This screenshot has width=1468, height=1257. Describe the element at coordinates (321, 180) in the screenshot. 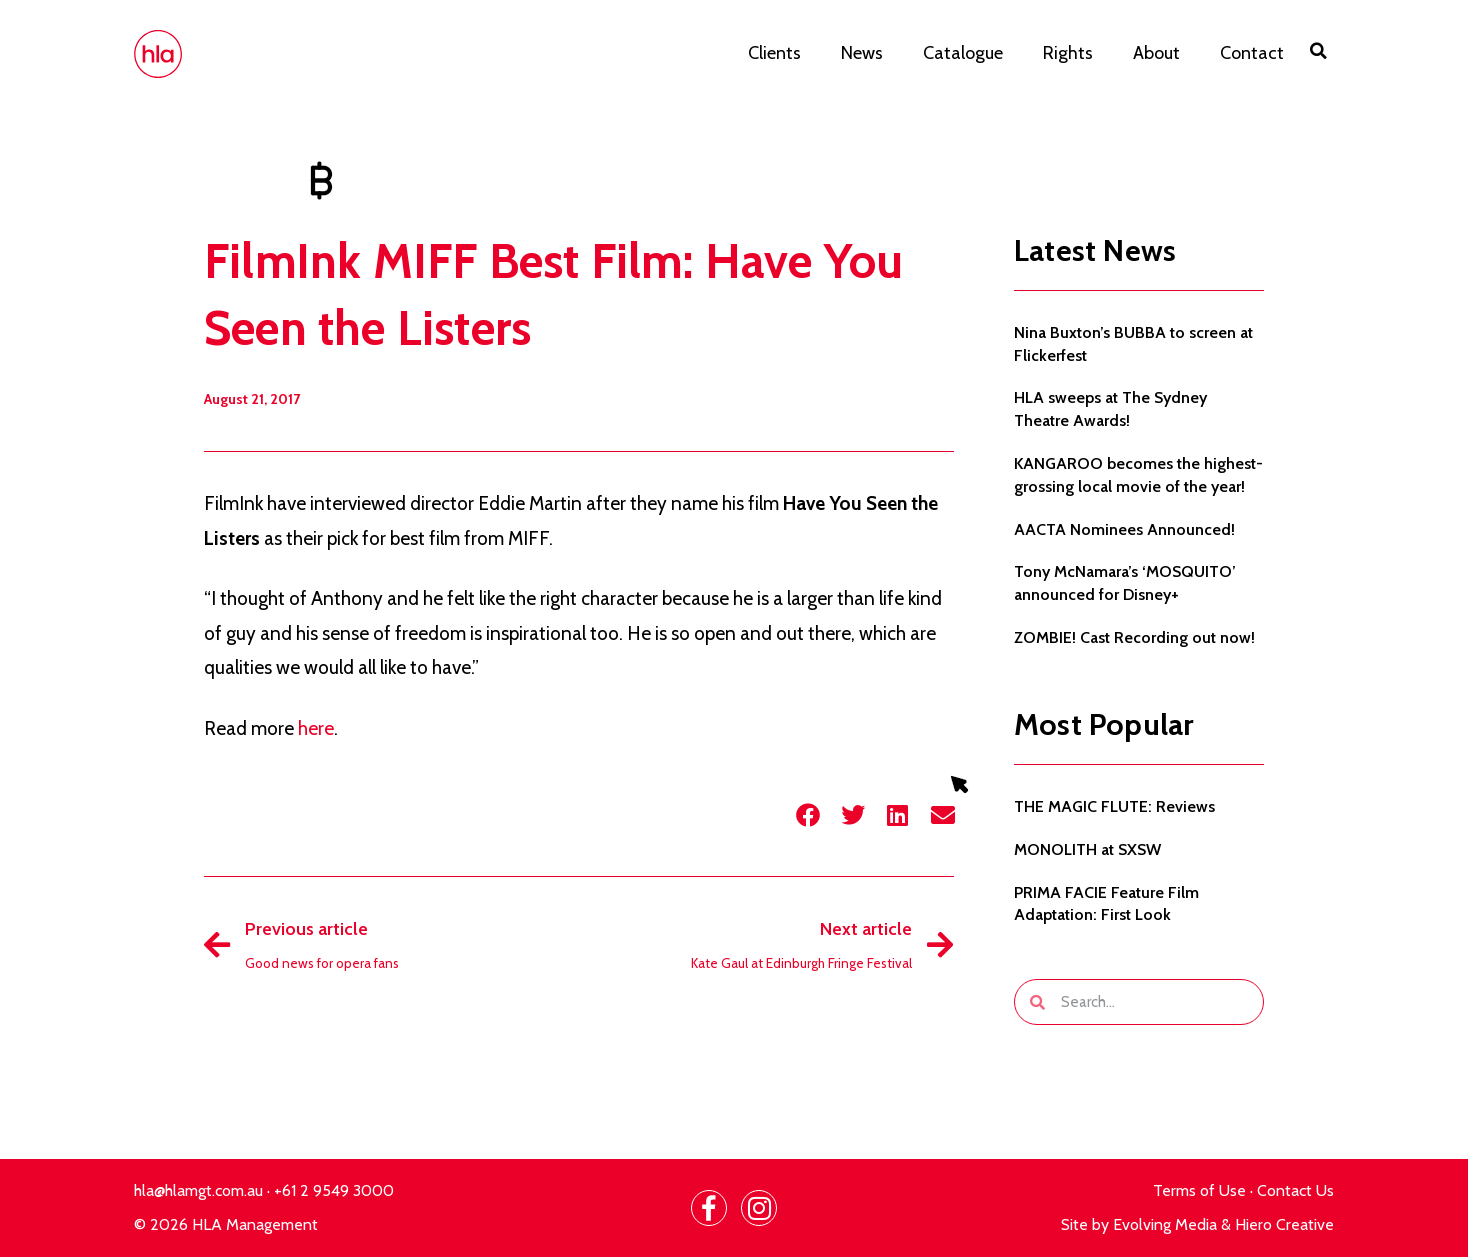

I see `indicates Thai baht currency` at that location.